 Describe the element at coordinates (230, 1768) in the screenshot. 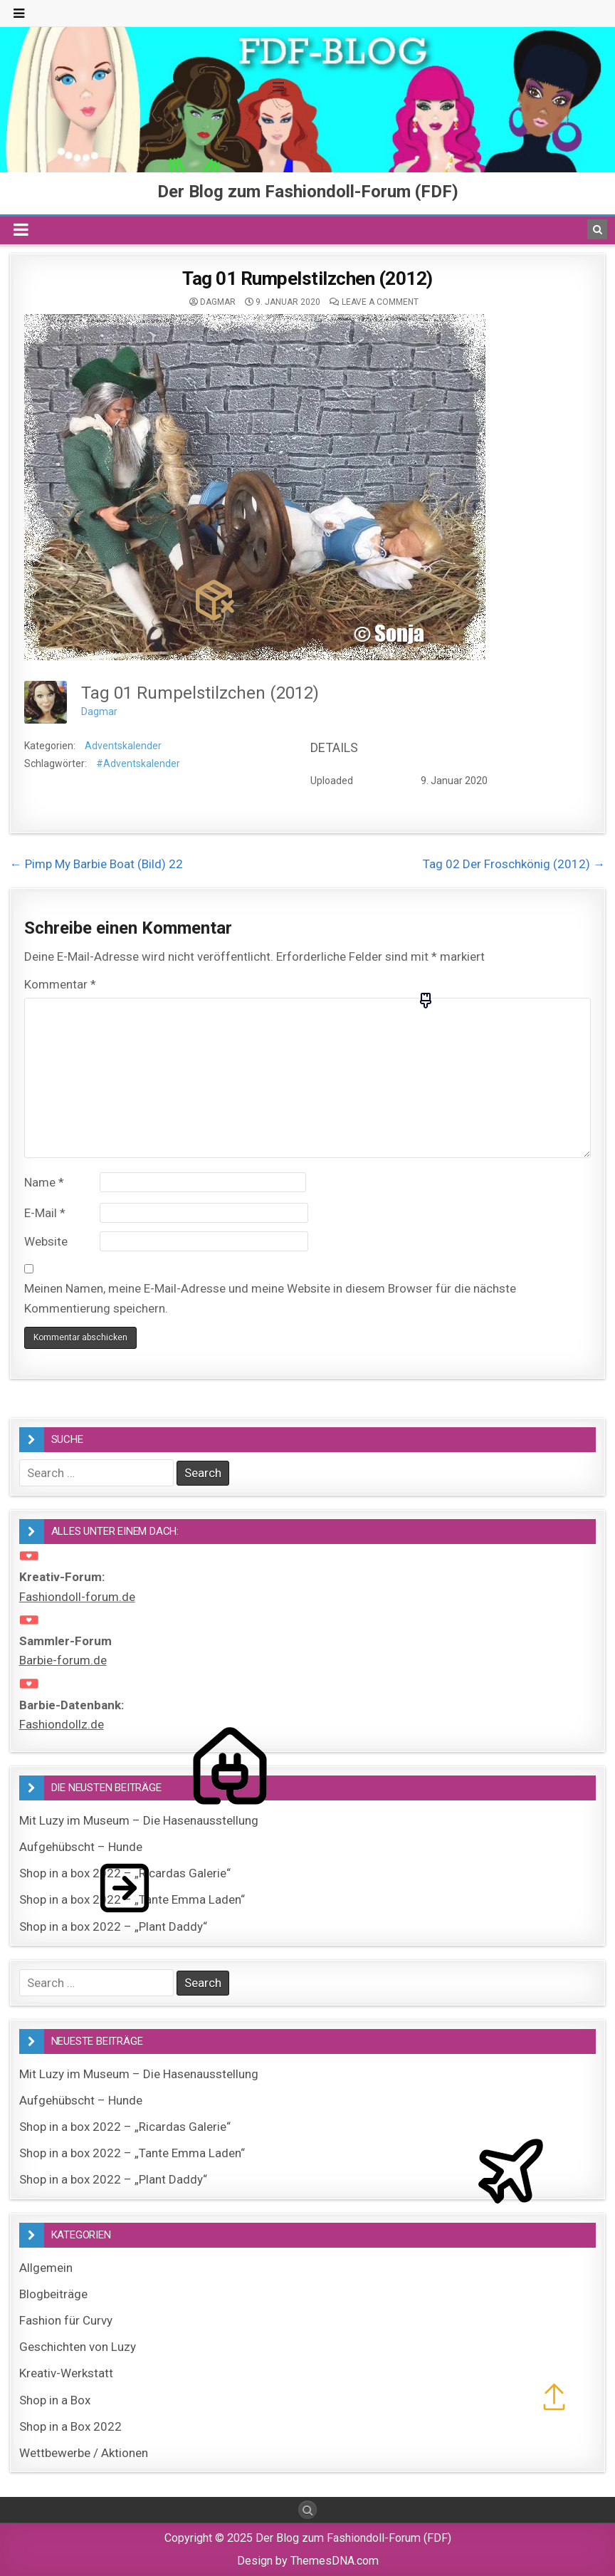

I see `access smart home power settings` at that location.